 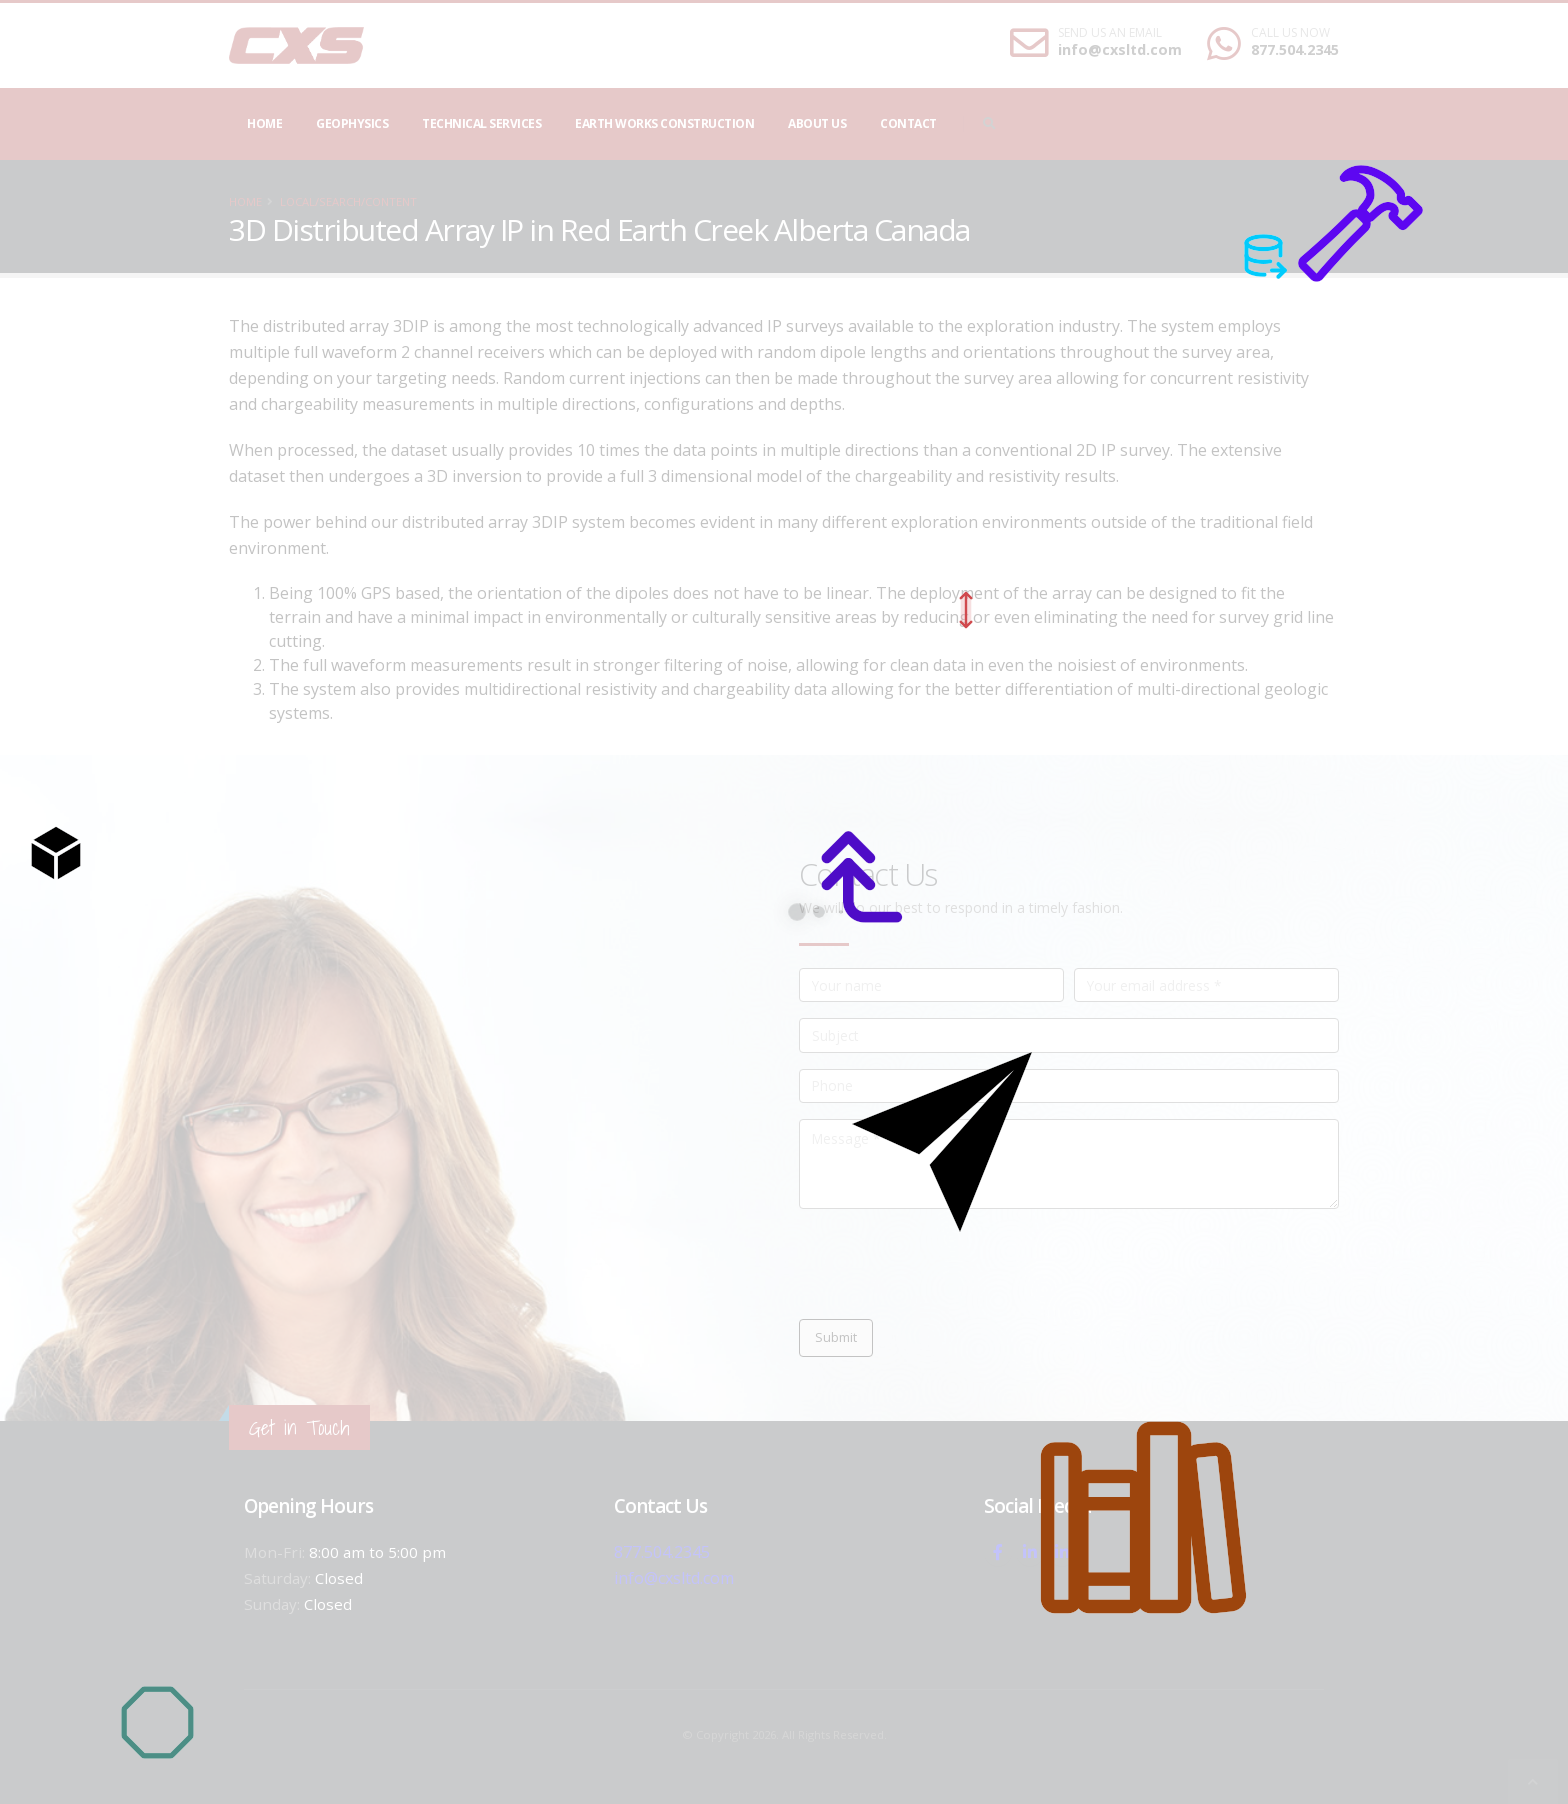 I want to click on access build or developer tools, so click(x=1360, y=223).